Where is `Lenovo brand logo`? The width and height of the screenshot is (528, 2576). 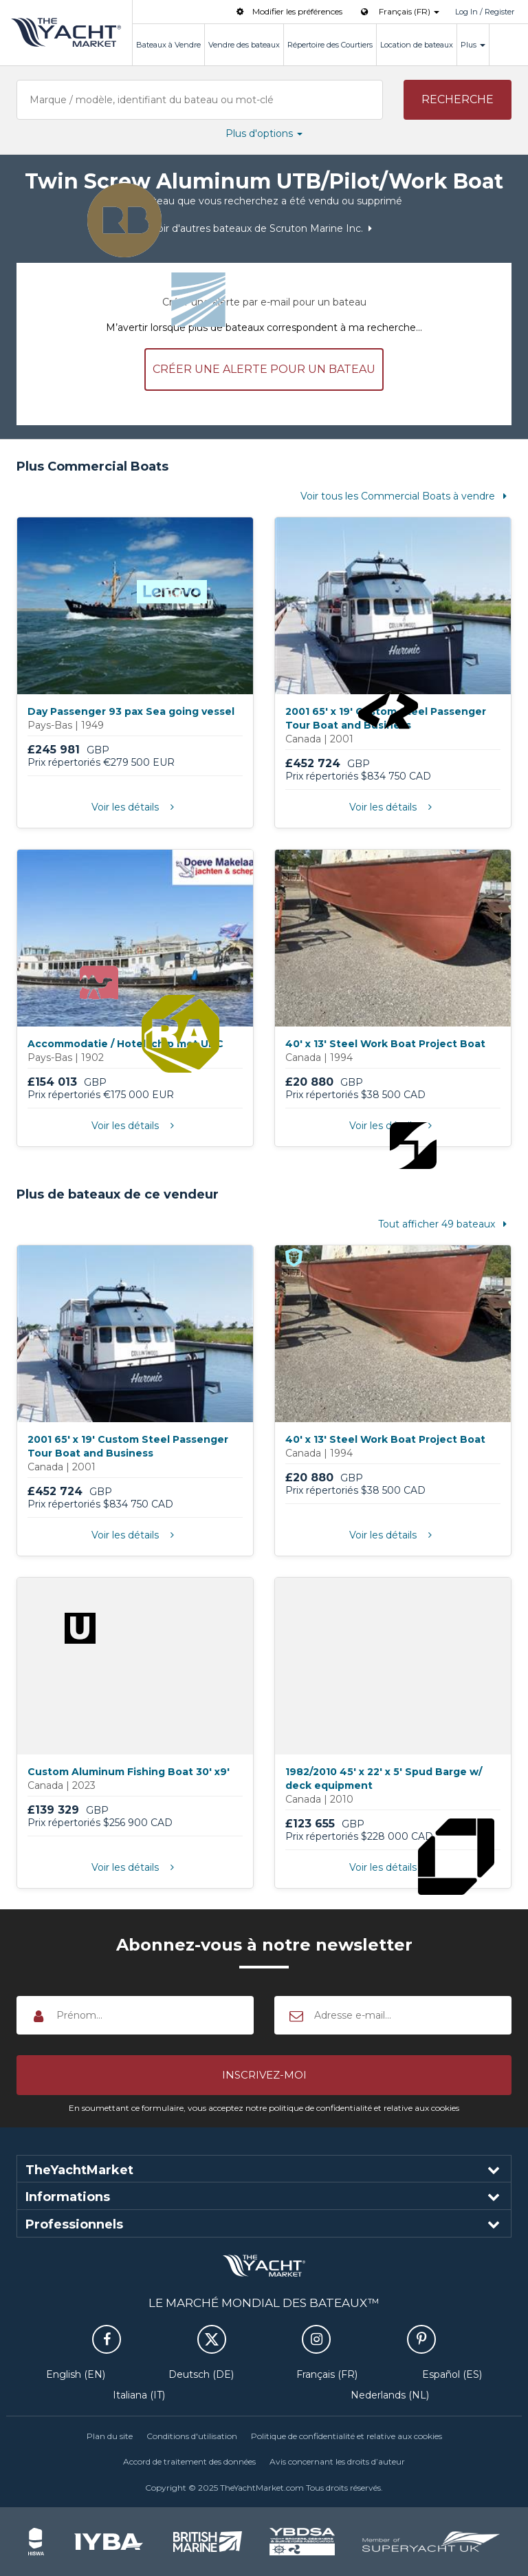 Lenovo brand logo is located at coordinates (172, 592).